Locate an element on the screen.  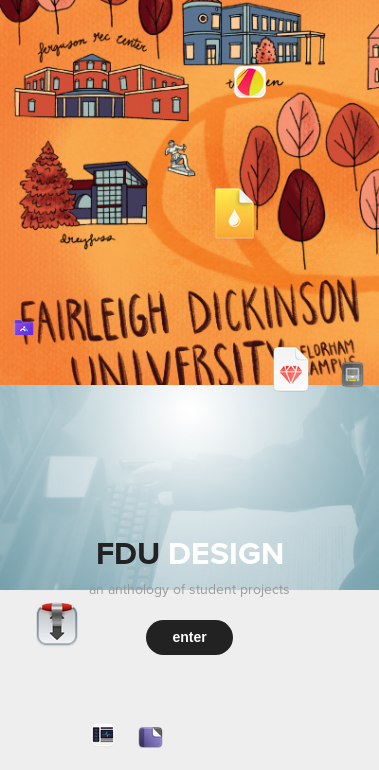
an ICC color profile file is located at coordinates (234, 213).